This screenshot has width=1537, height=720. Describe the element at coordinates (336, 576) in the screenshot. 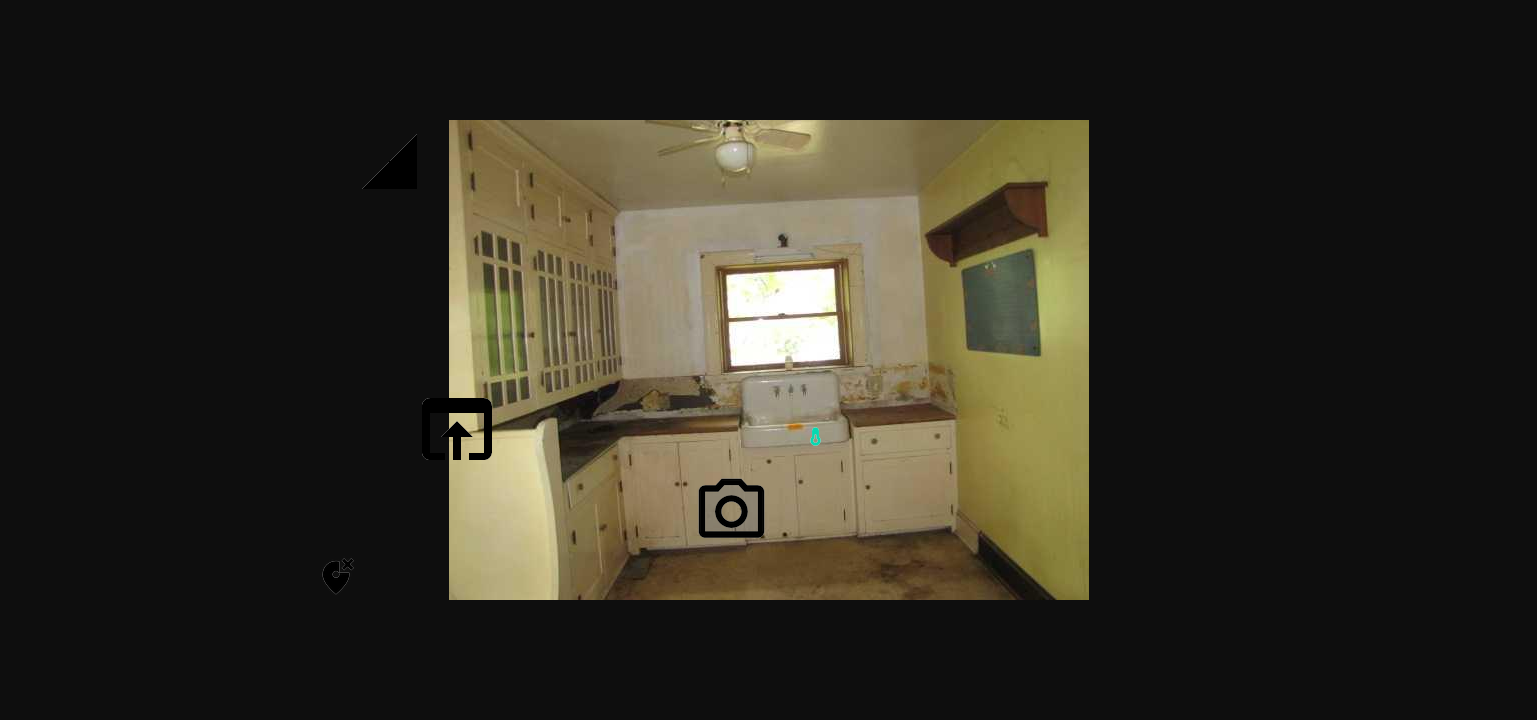

I see `remove a saved location pin` at that location.